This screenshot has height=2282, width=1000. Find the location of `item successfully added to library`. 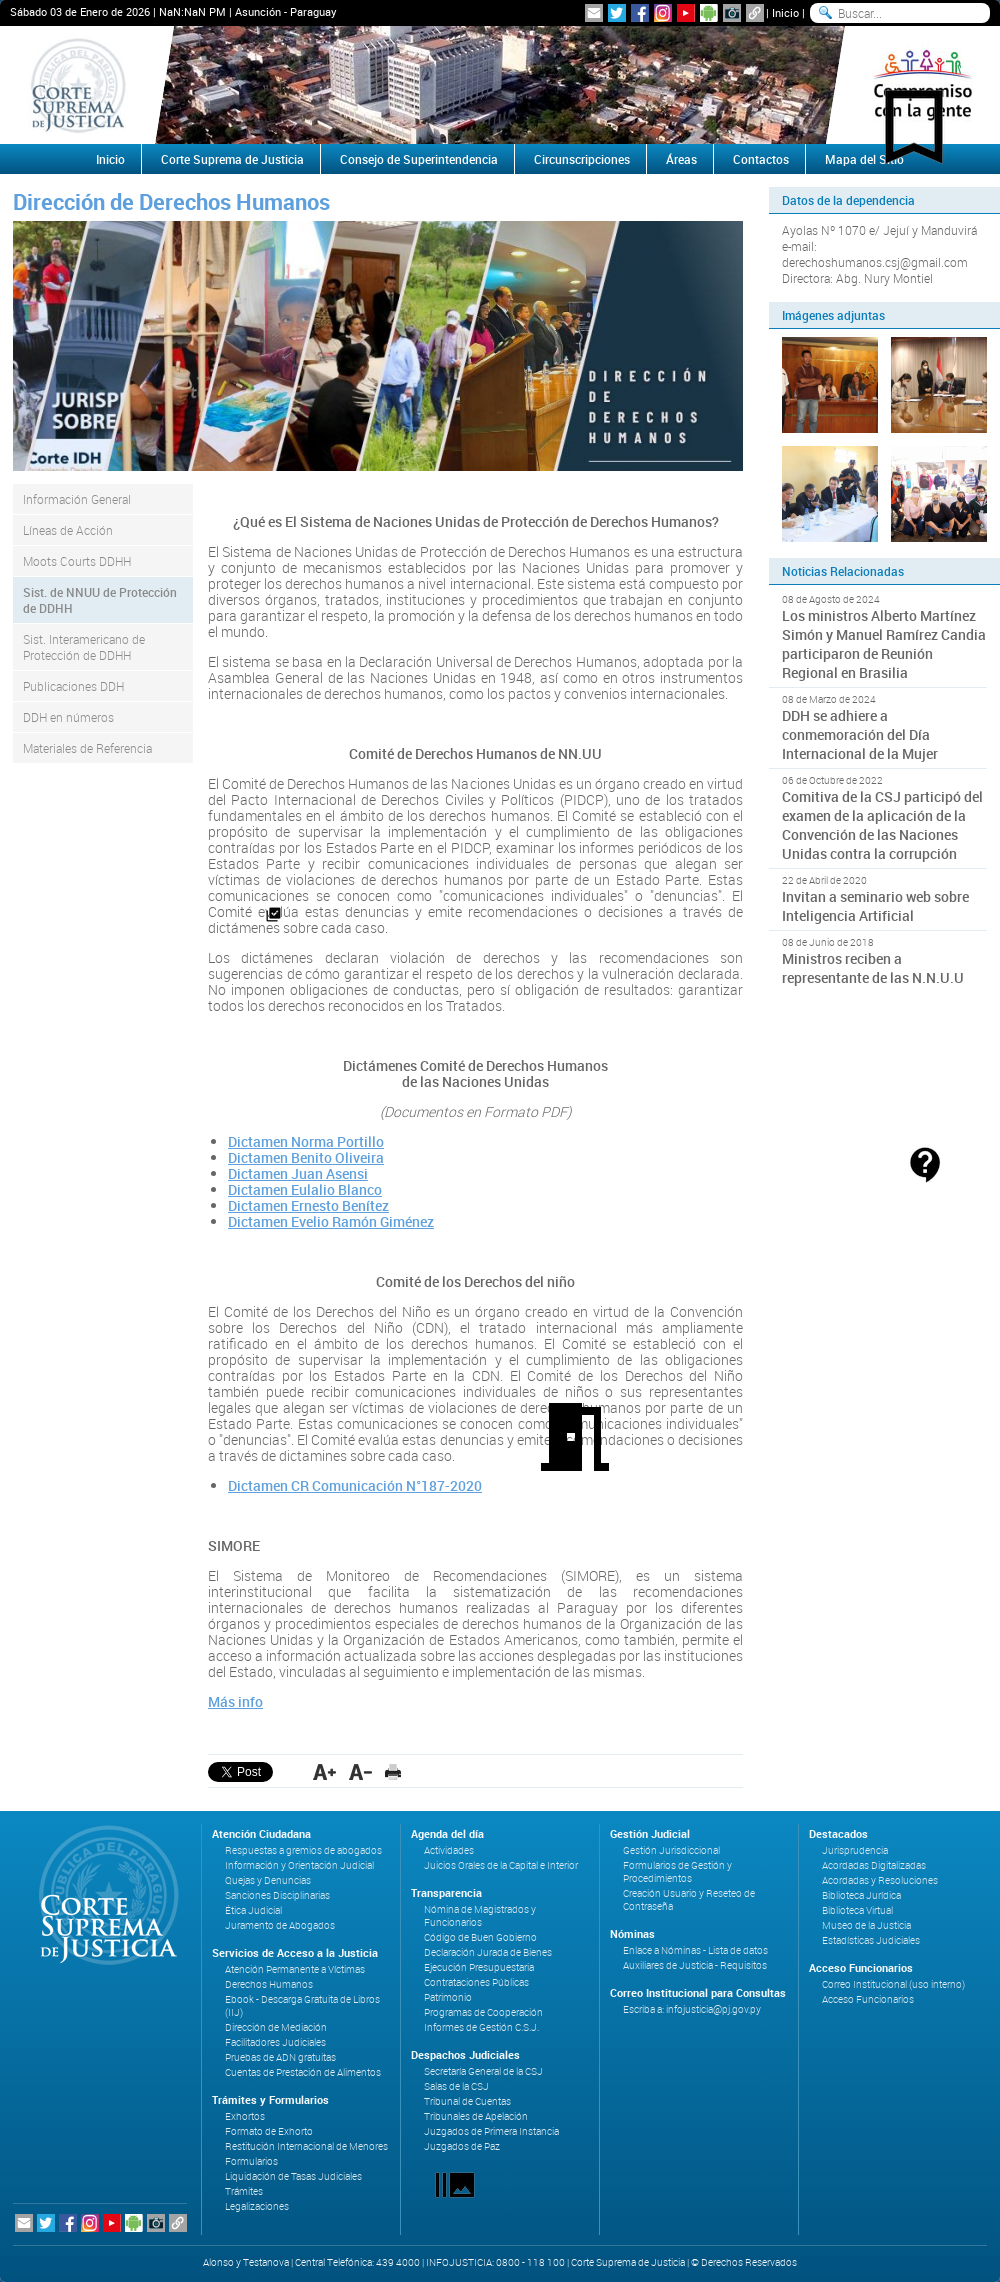

item successfully added to library is located at coordinates (273, 914).